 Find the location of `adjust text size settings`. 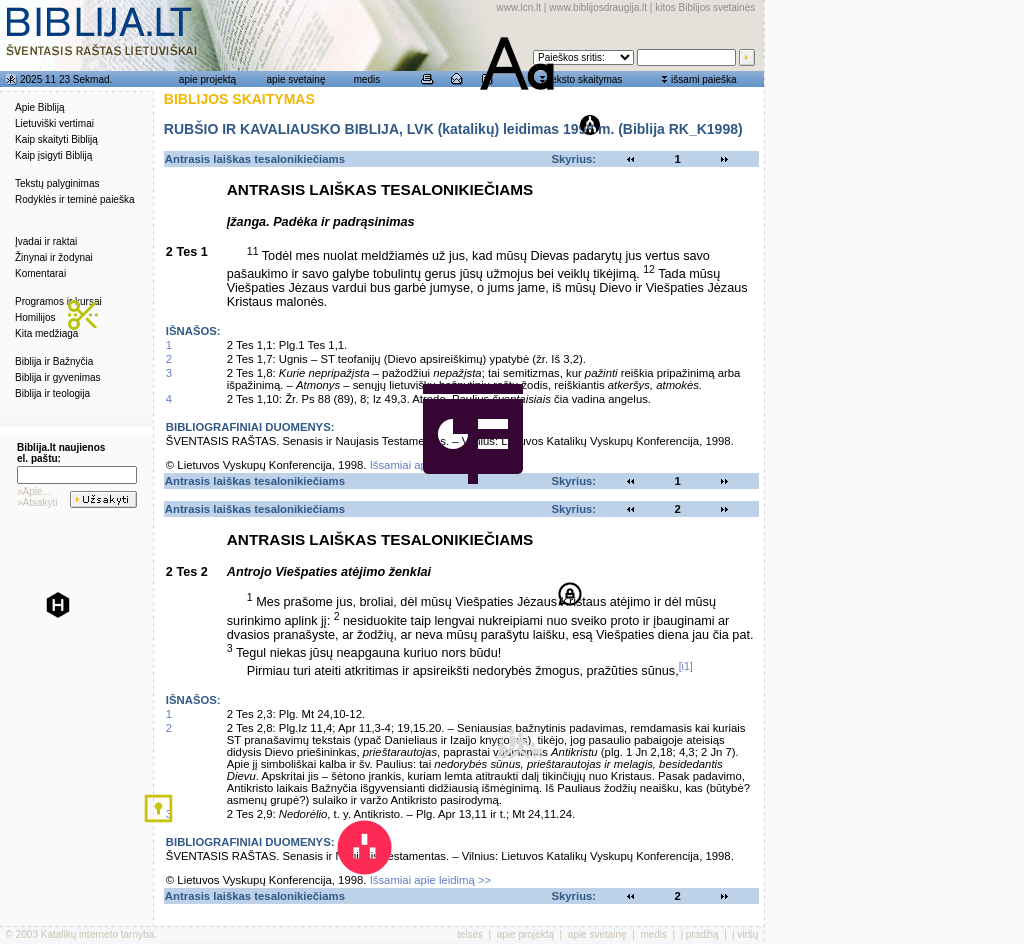

adjust text size settings is located at coordinates (517, 63).